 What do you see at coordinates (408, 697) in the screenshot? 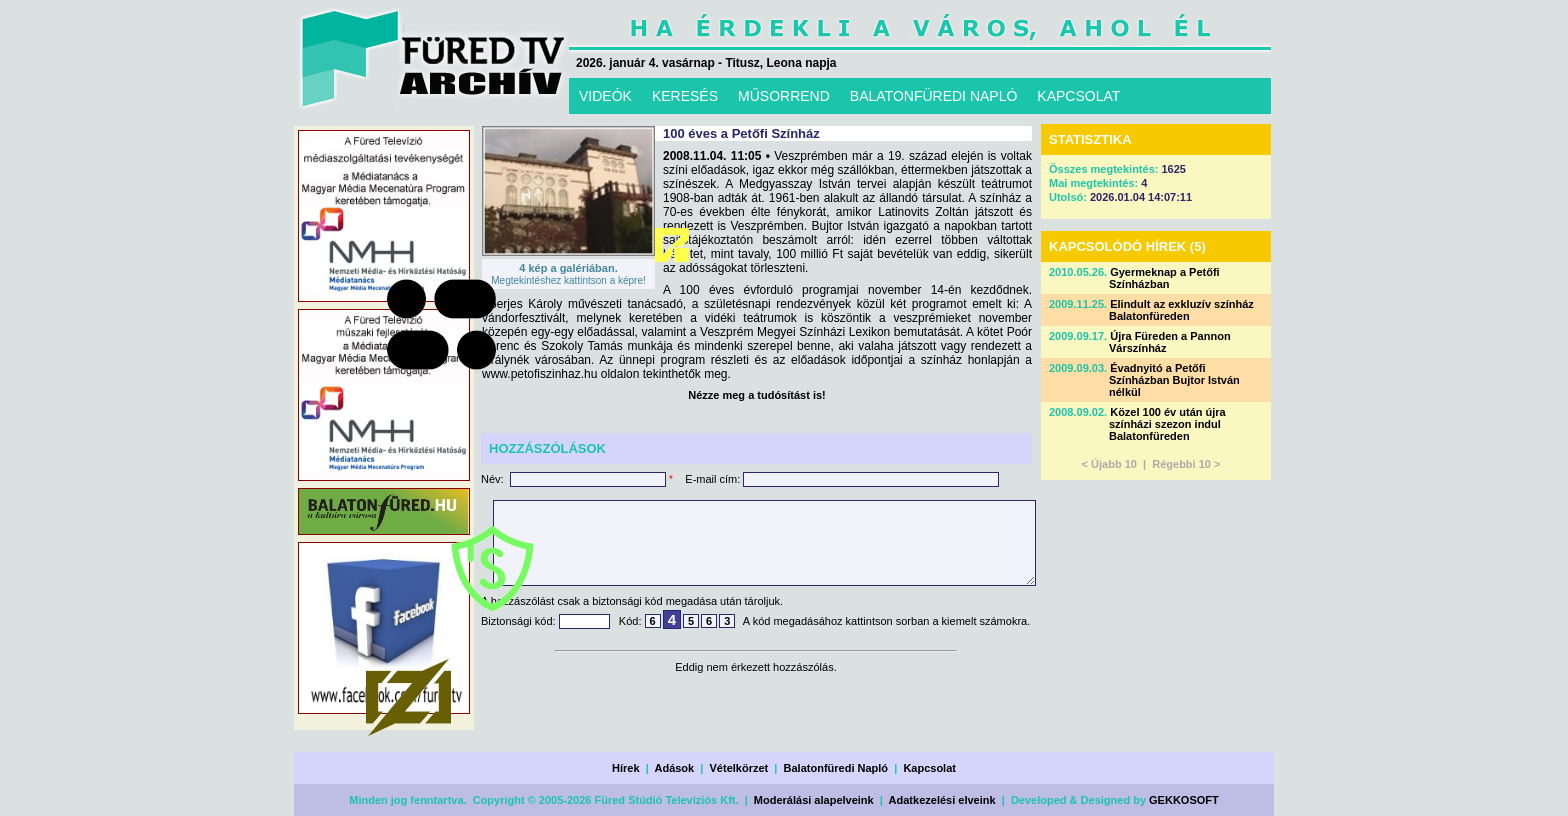
I see `zig programming language logo` at bounding box center [408, 697].